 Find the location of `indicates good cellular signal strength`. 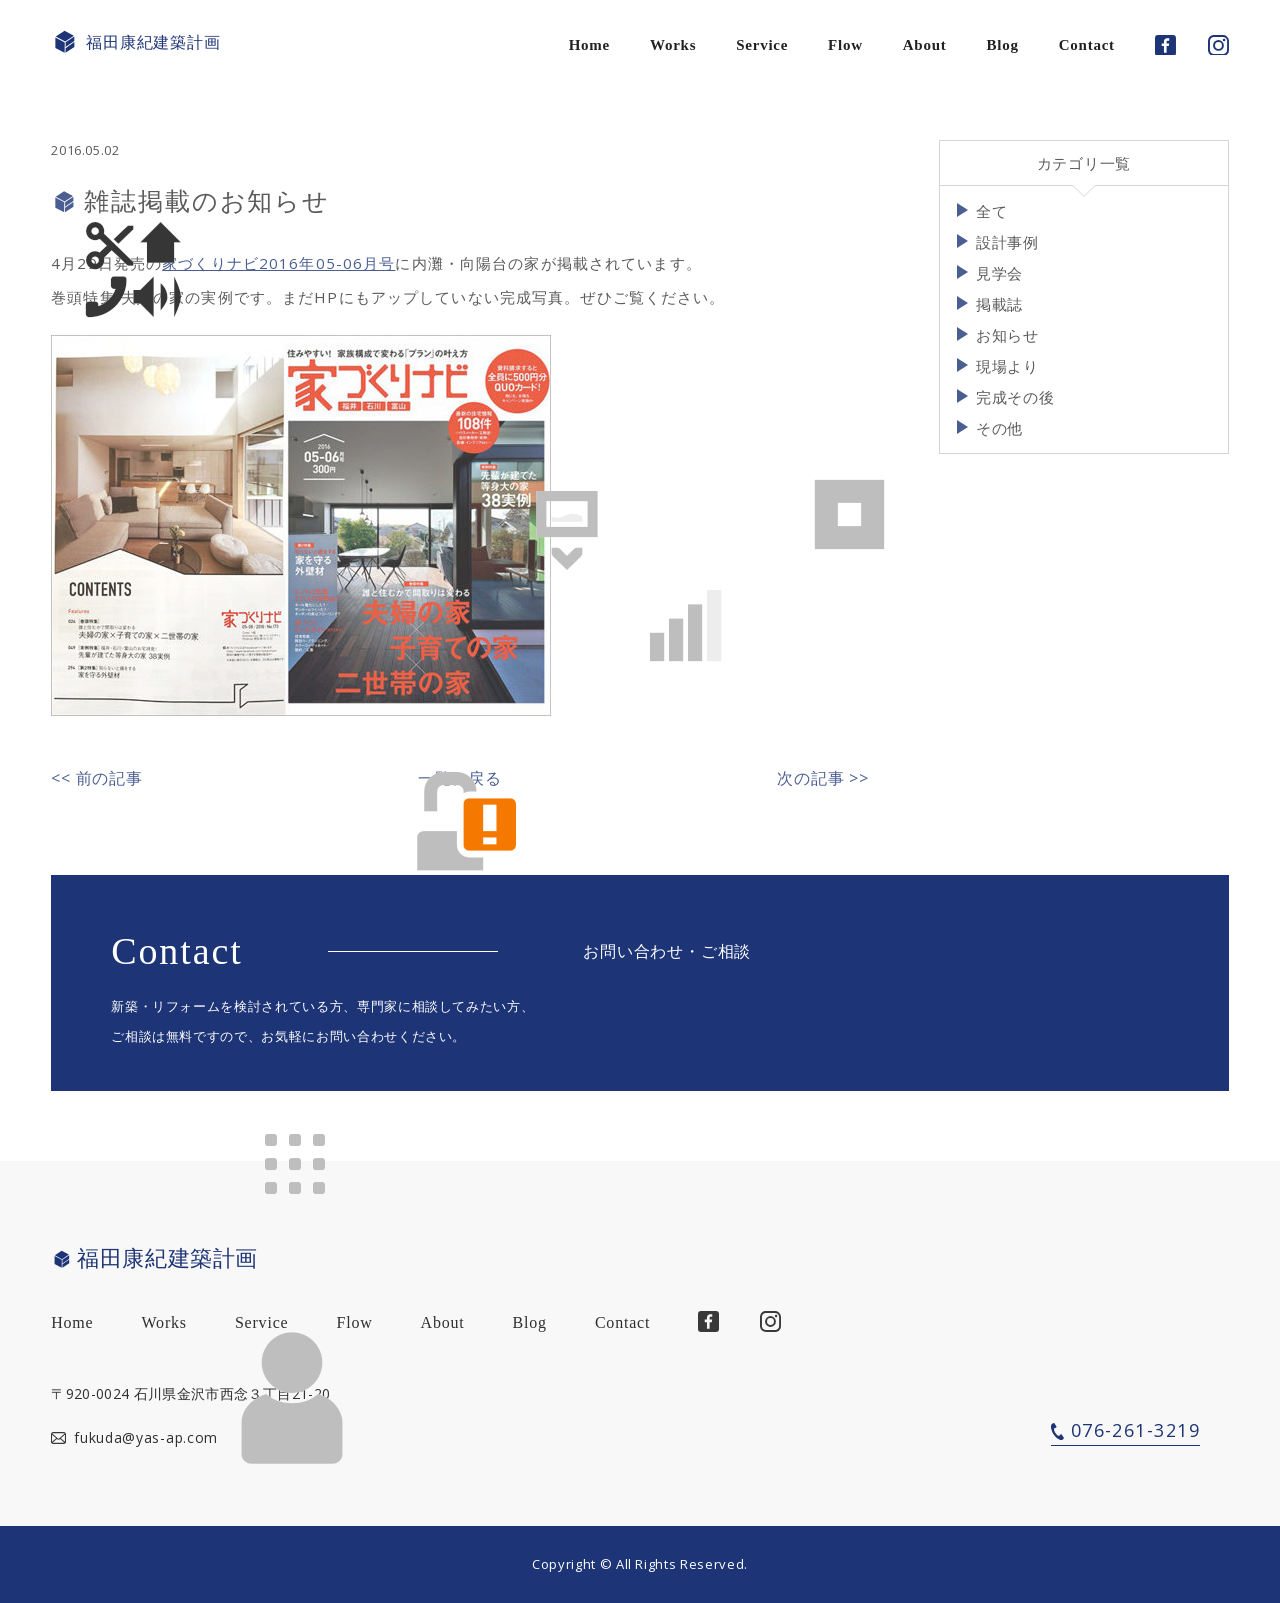

indicates good cellular signal strength is located at coordinates (688, 628).